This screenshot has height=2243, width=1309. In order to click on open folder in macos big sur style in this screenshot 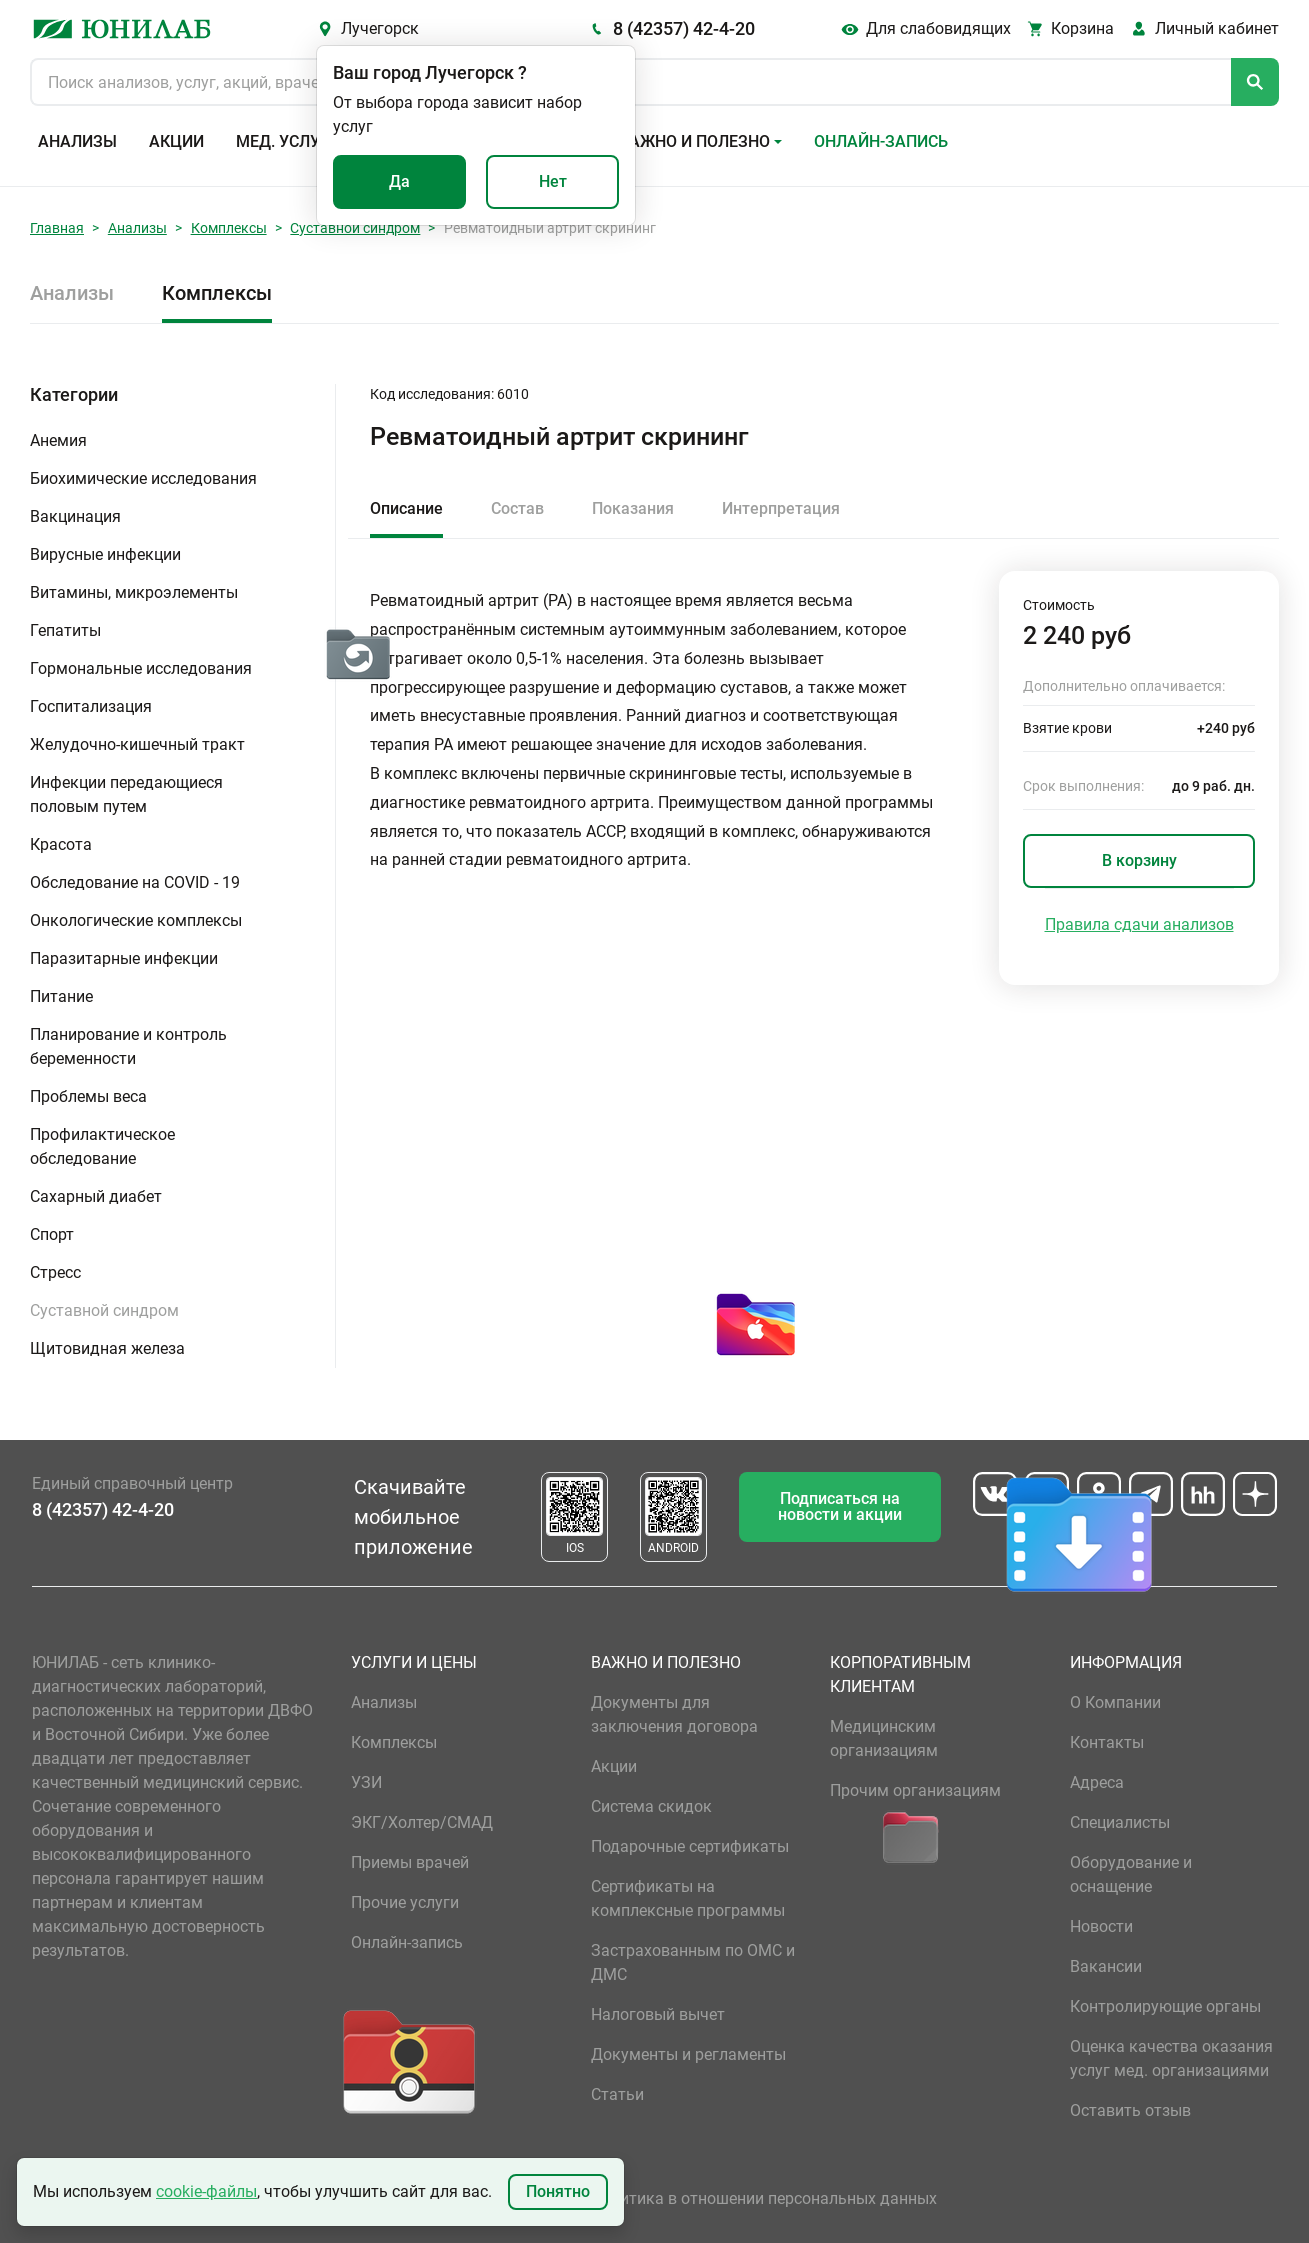, I will do `click(755, 1326)`.